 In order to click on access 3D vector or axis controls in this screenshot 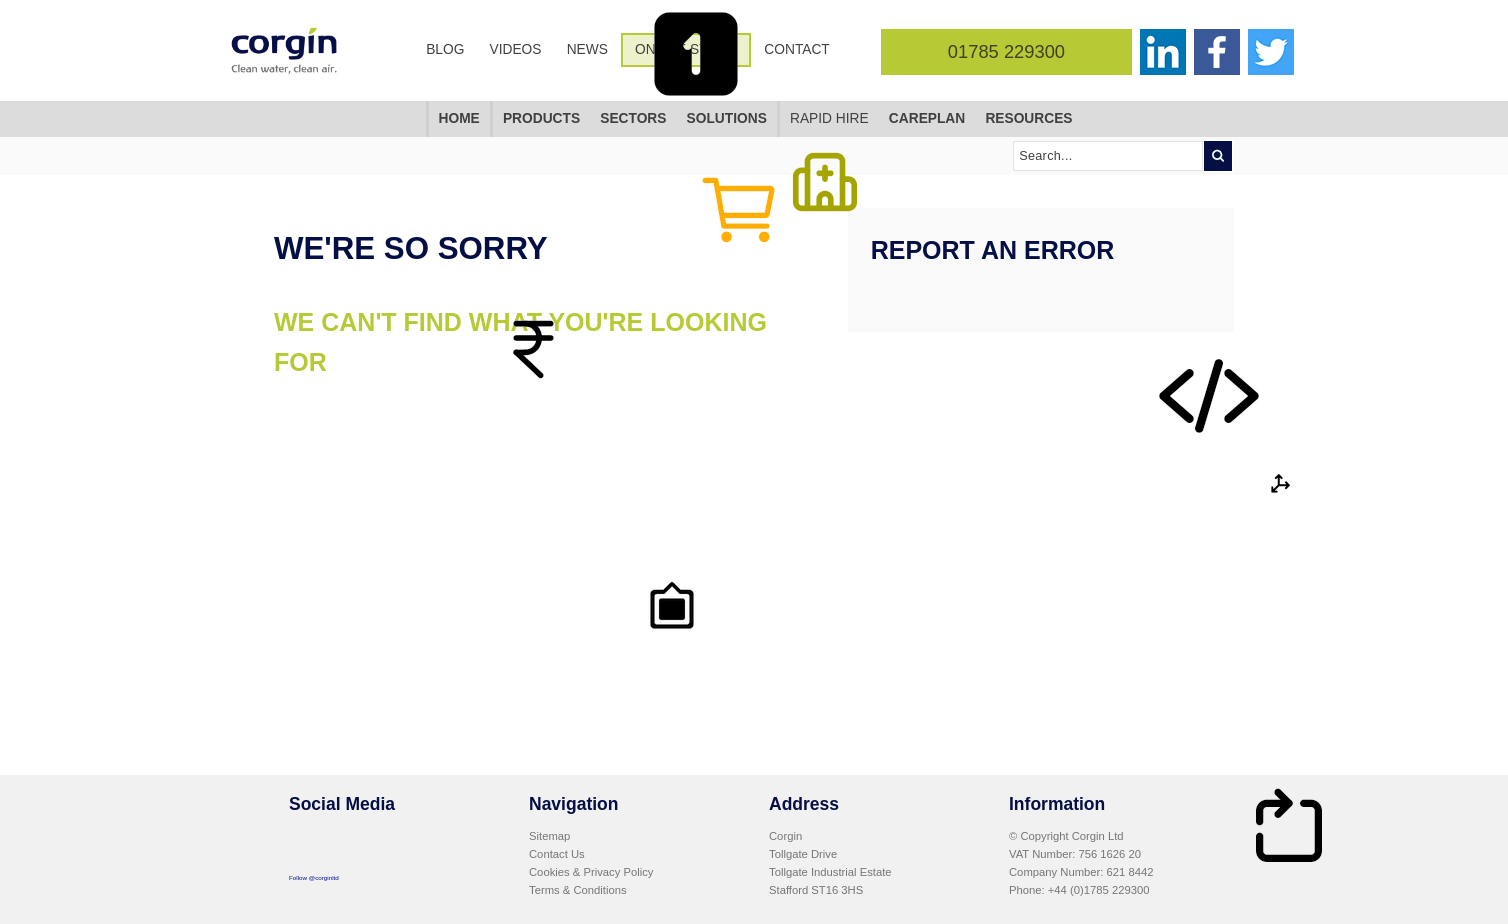, I will do `click(1279, 484)`.